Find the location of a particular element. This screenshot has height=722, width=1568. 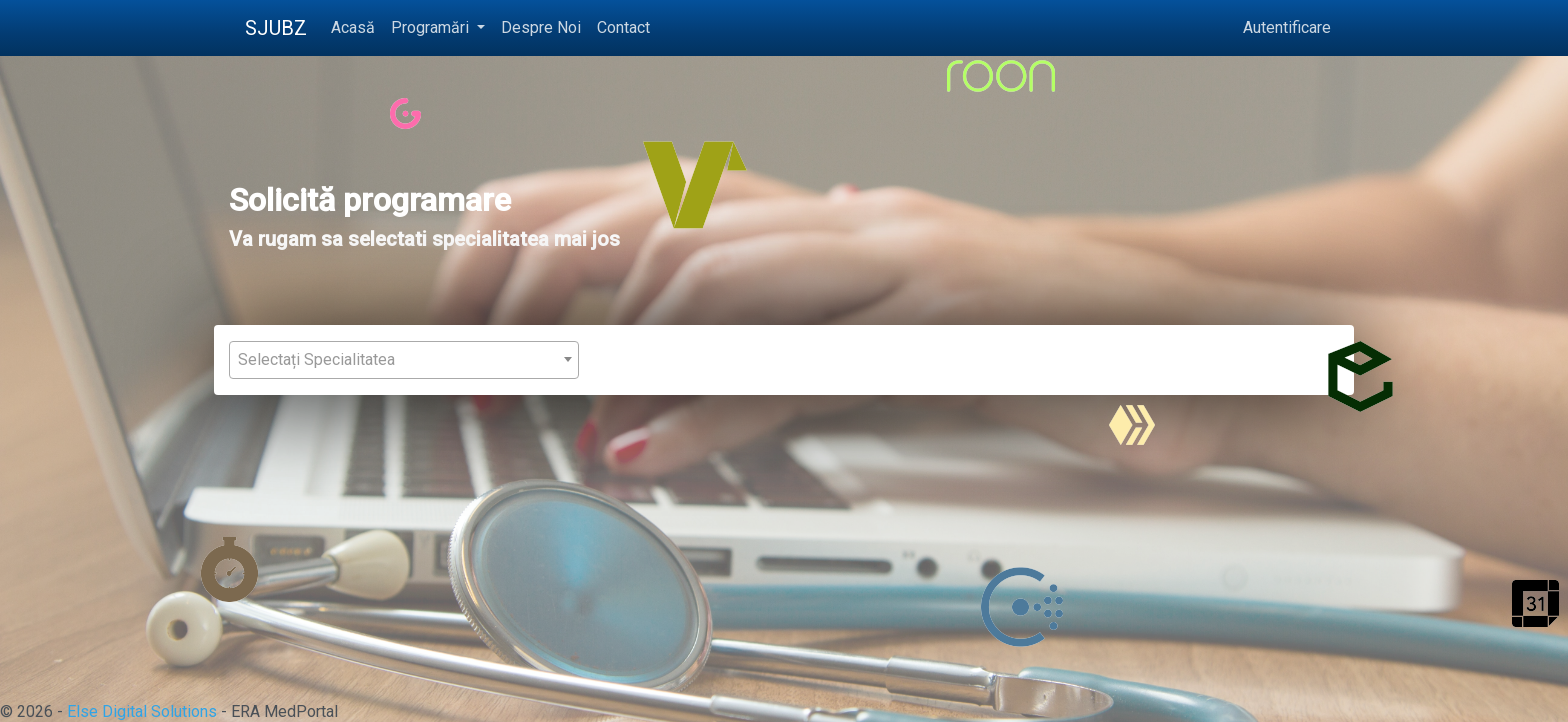

vega visualization library logo is located at coordinates (695, 185).